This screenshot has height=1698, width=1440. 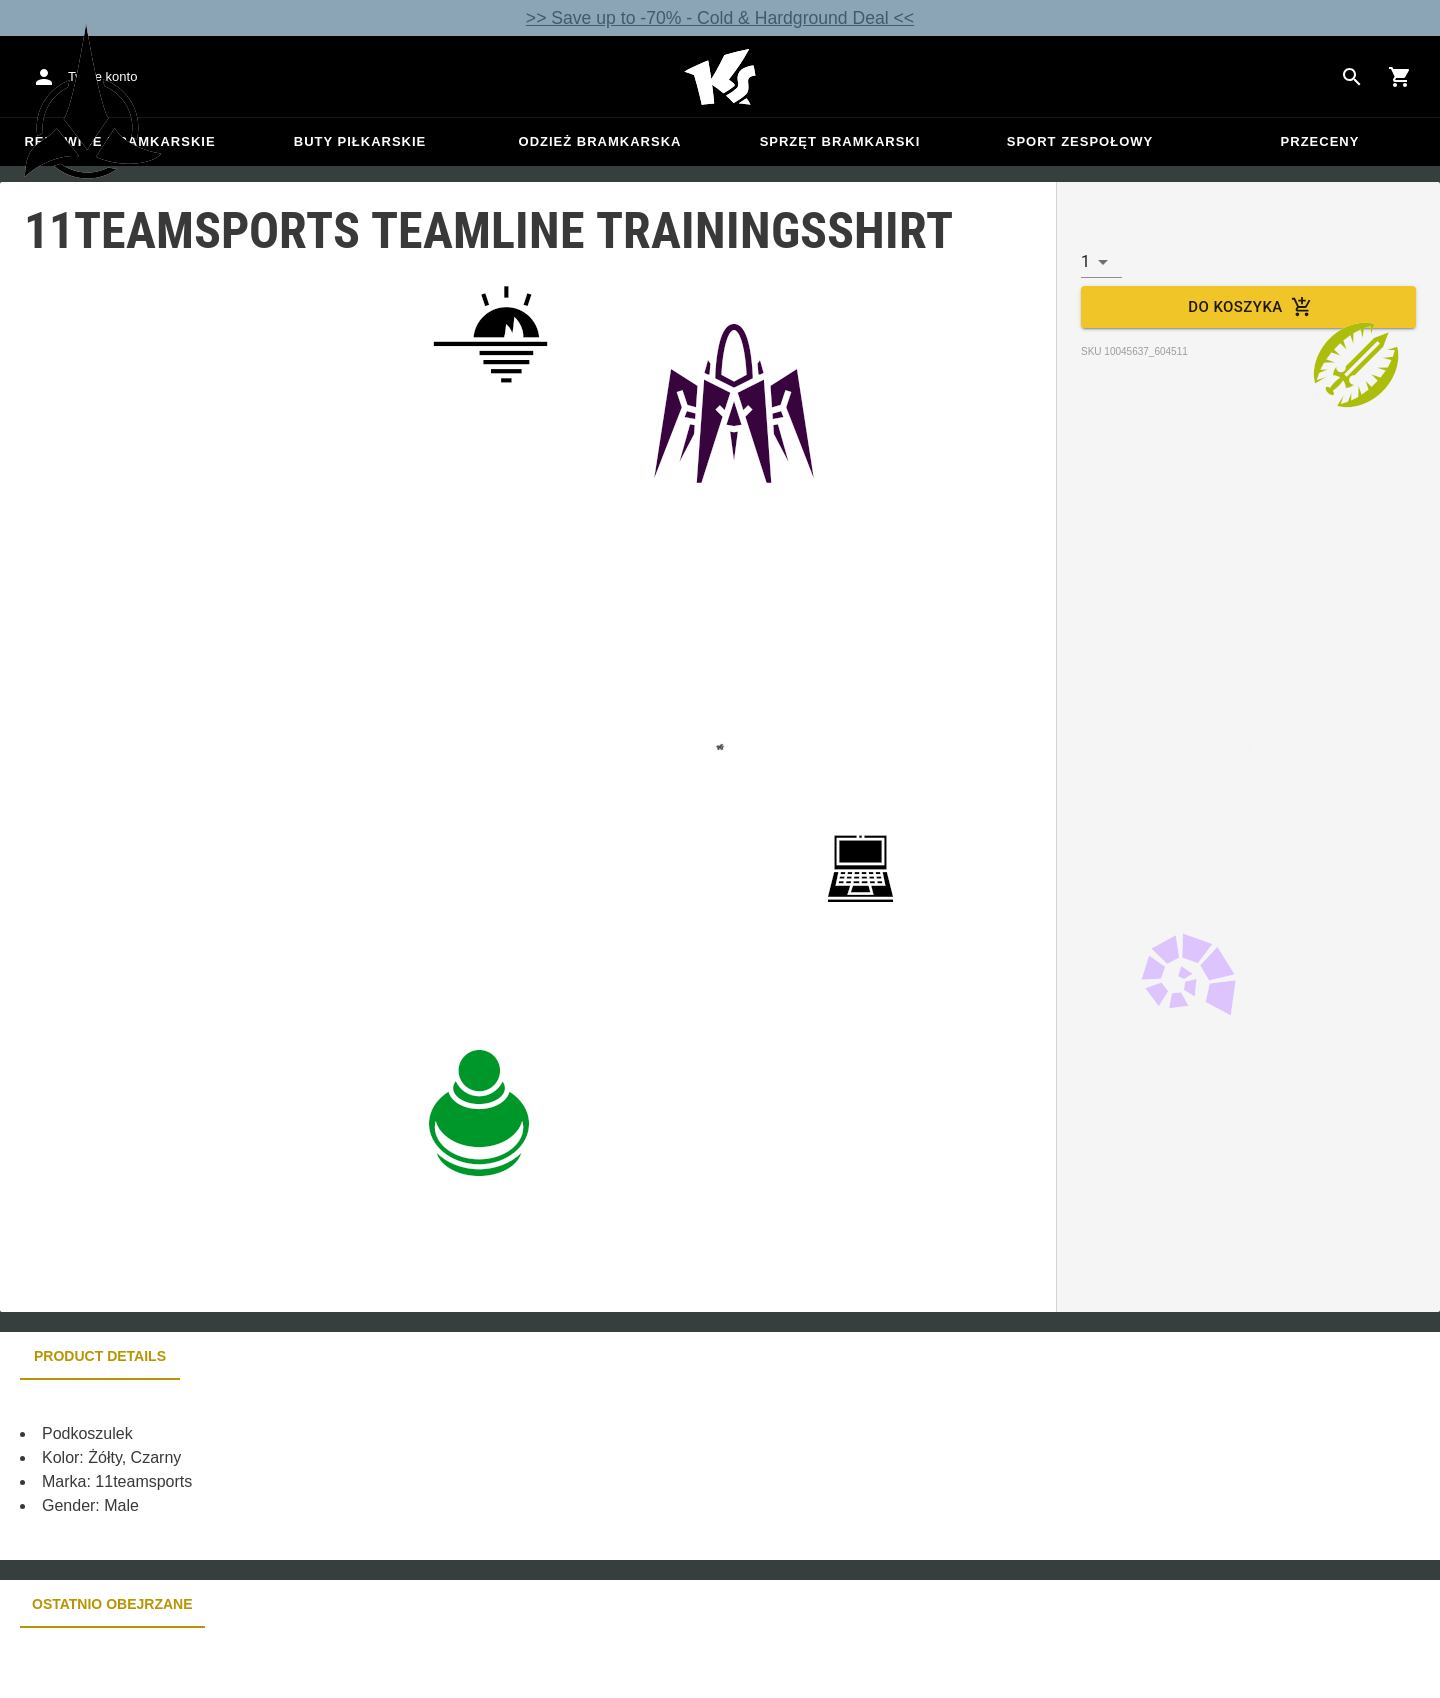 I want to click on browse or purchase fragrances, so click(x=479, y=1113).